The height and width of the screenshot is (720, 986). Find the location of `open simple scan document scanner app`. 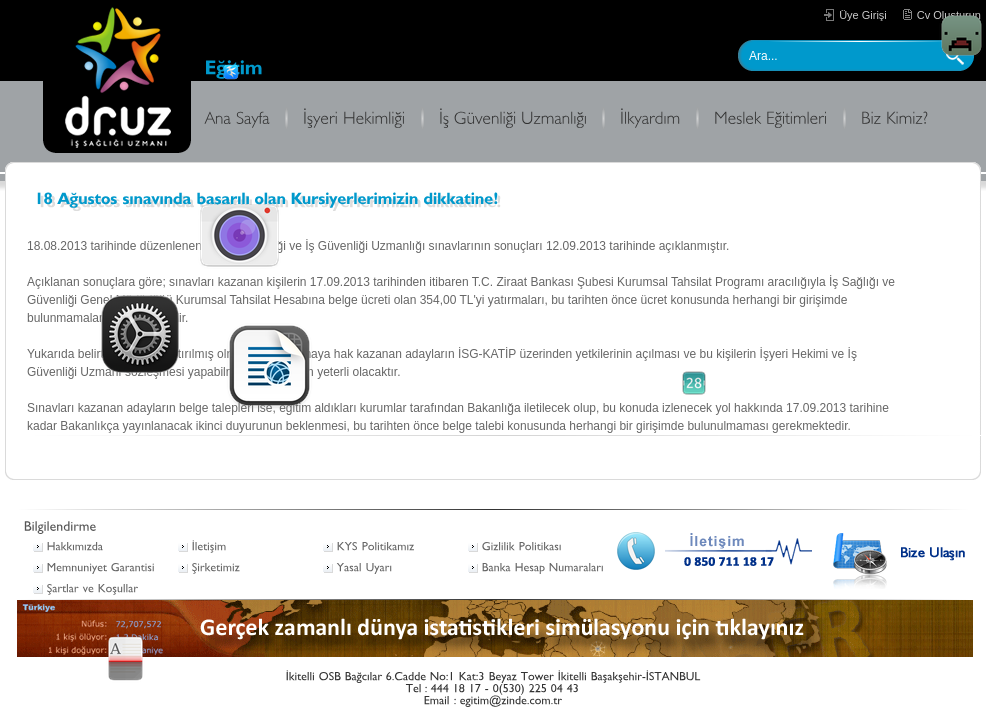

open simple scan document scanner app is located at coordinates (125, 658).